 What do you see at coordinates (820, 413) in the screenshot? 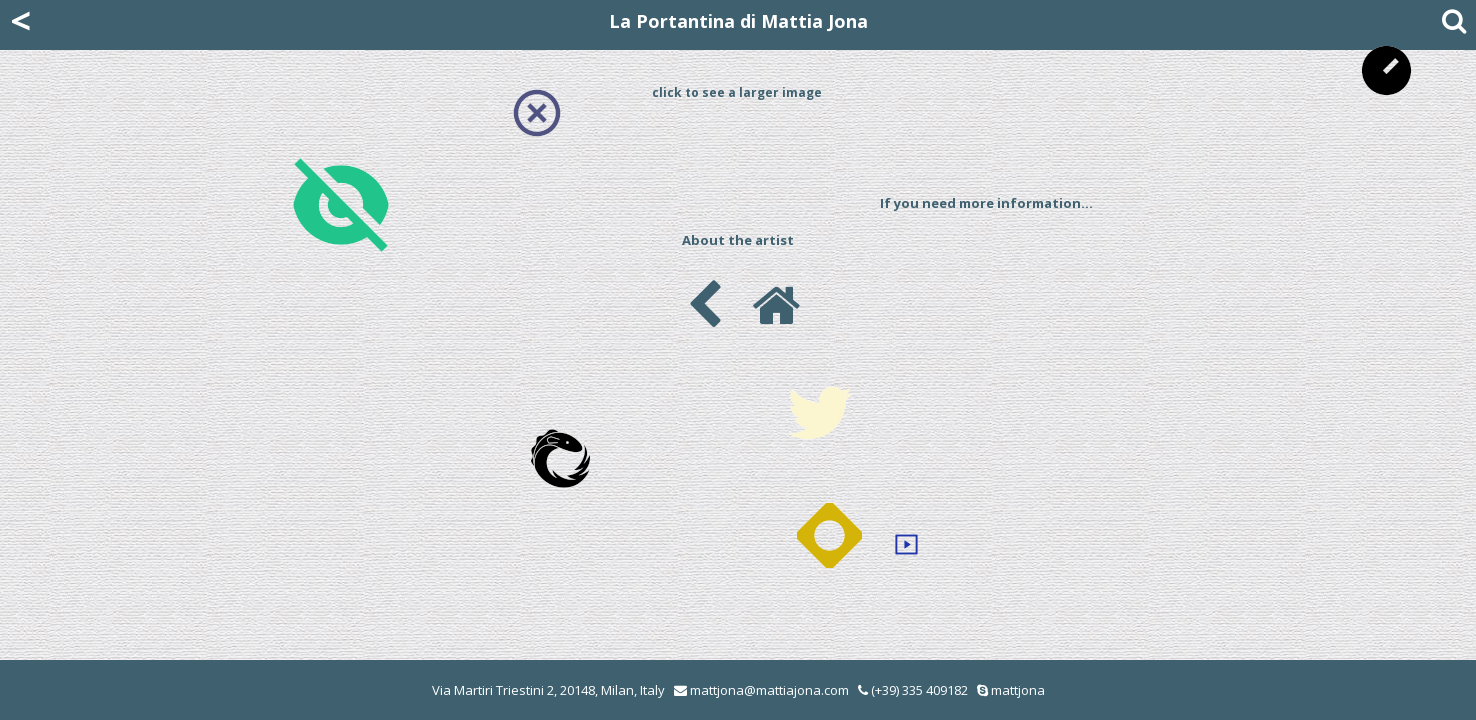
I see `share to twitter` at bounding box center [820, 413].